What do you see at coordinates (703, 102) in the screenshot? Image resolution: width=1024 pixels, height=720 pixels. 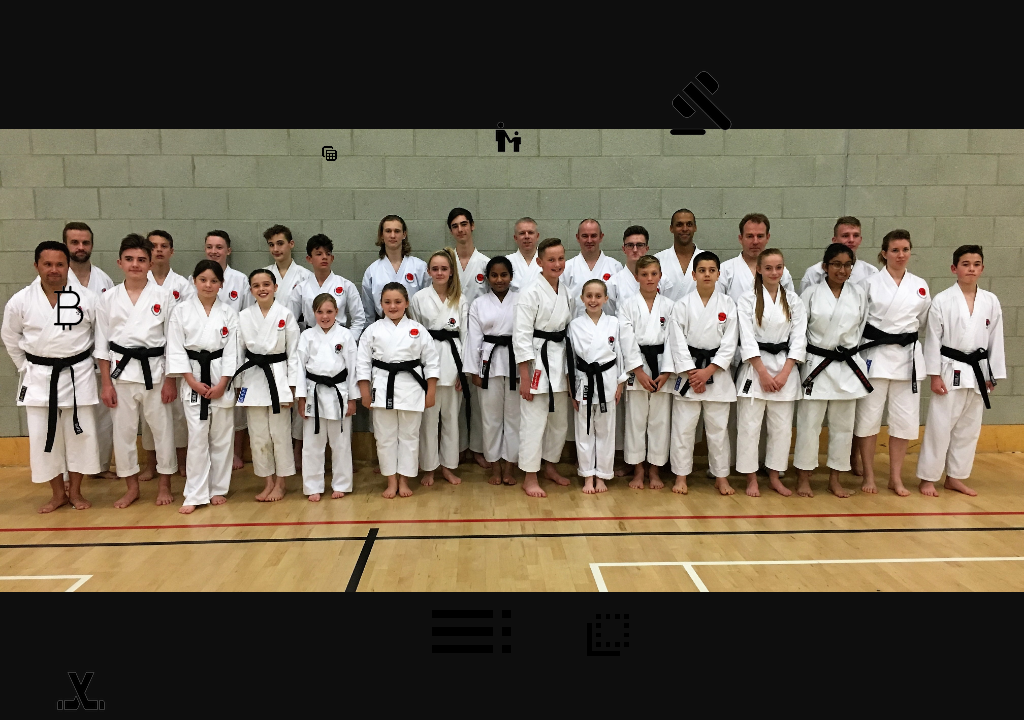 I see `access legal or terms of service information` at bounding box center [703, 102].